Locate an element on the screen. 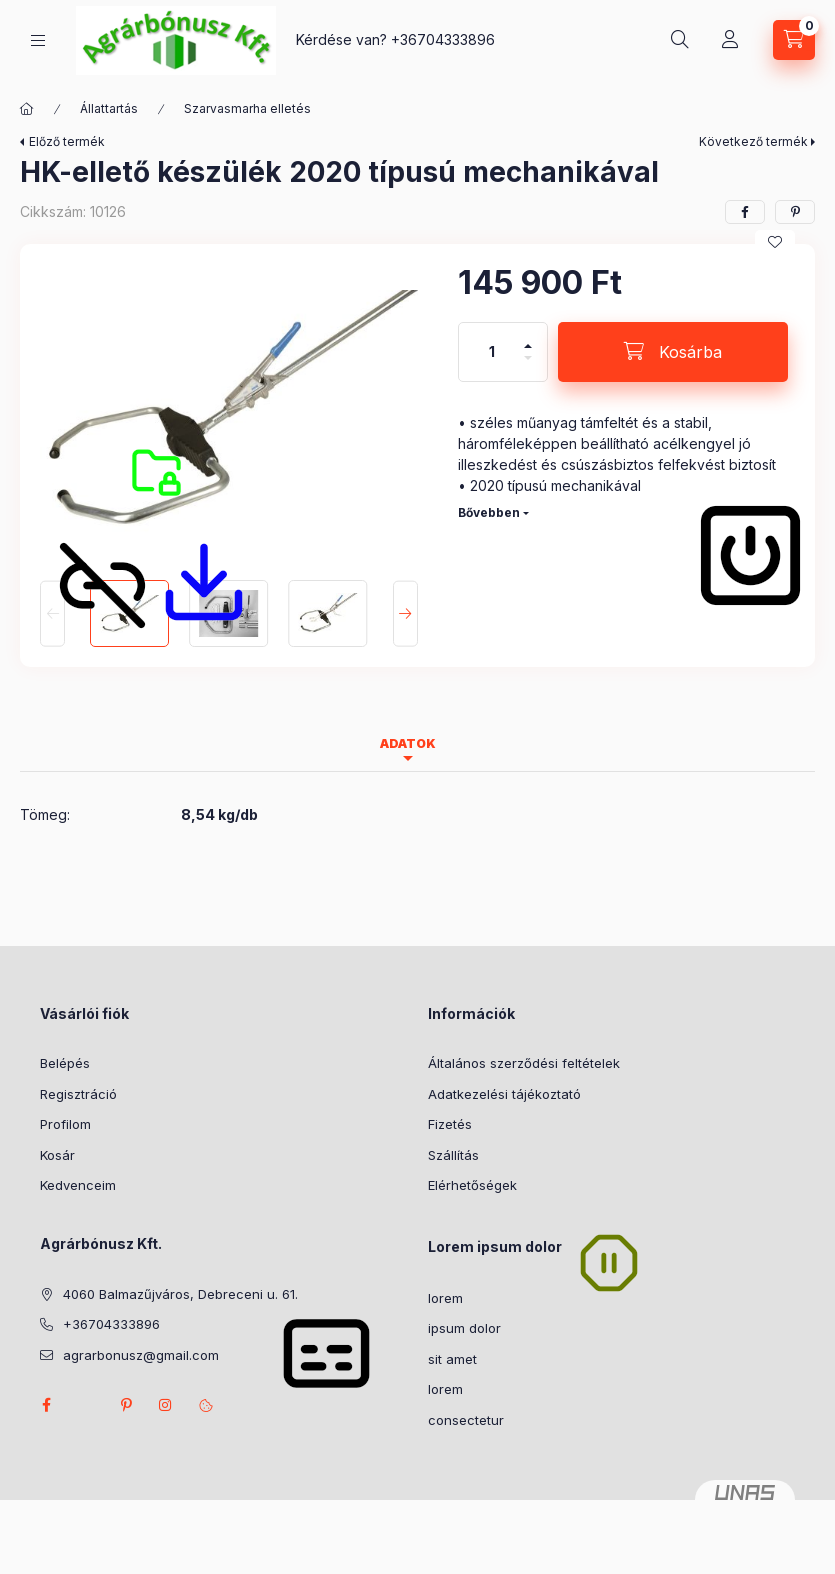 The width and height of the screenshot is (835, 1574). download a file or content is located at coordinates (204, 582).